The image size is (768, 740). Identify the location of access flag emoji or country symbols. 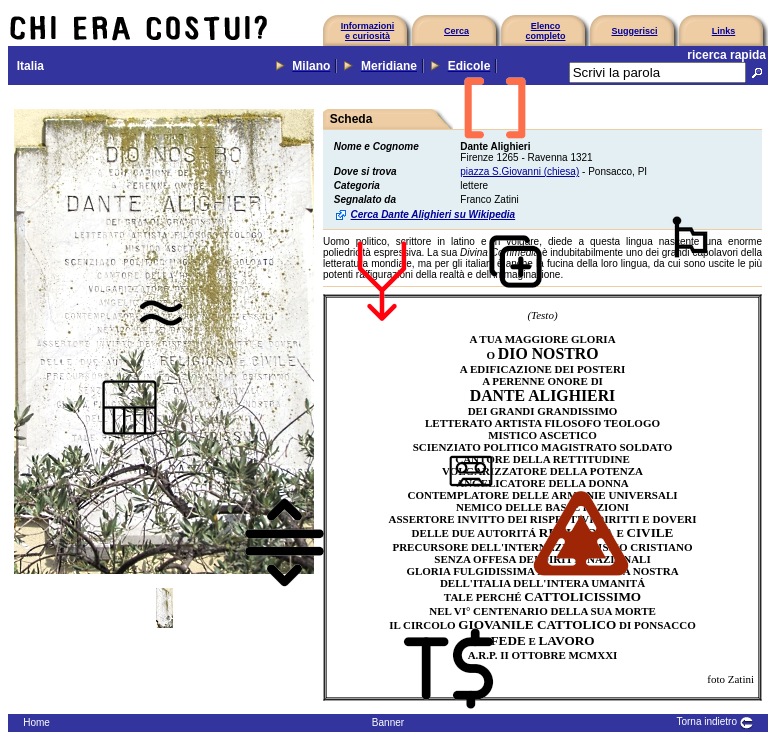
(690, 238).